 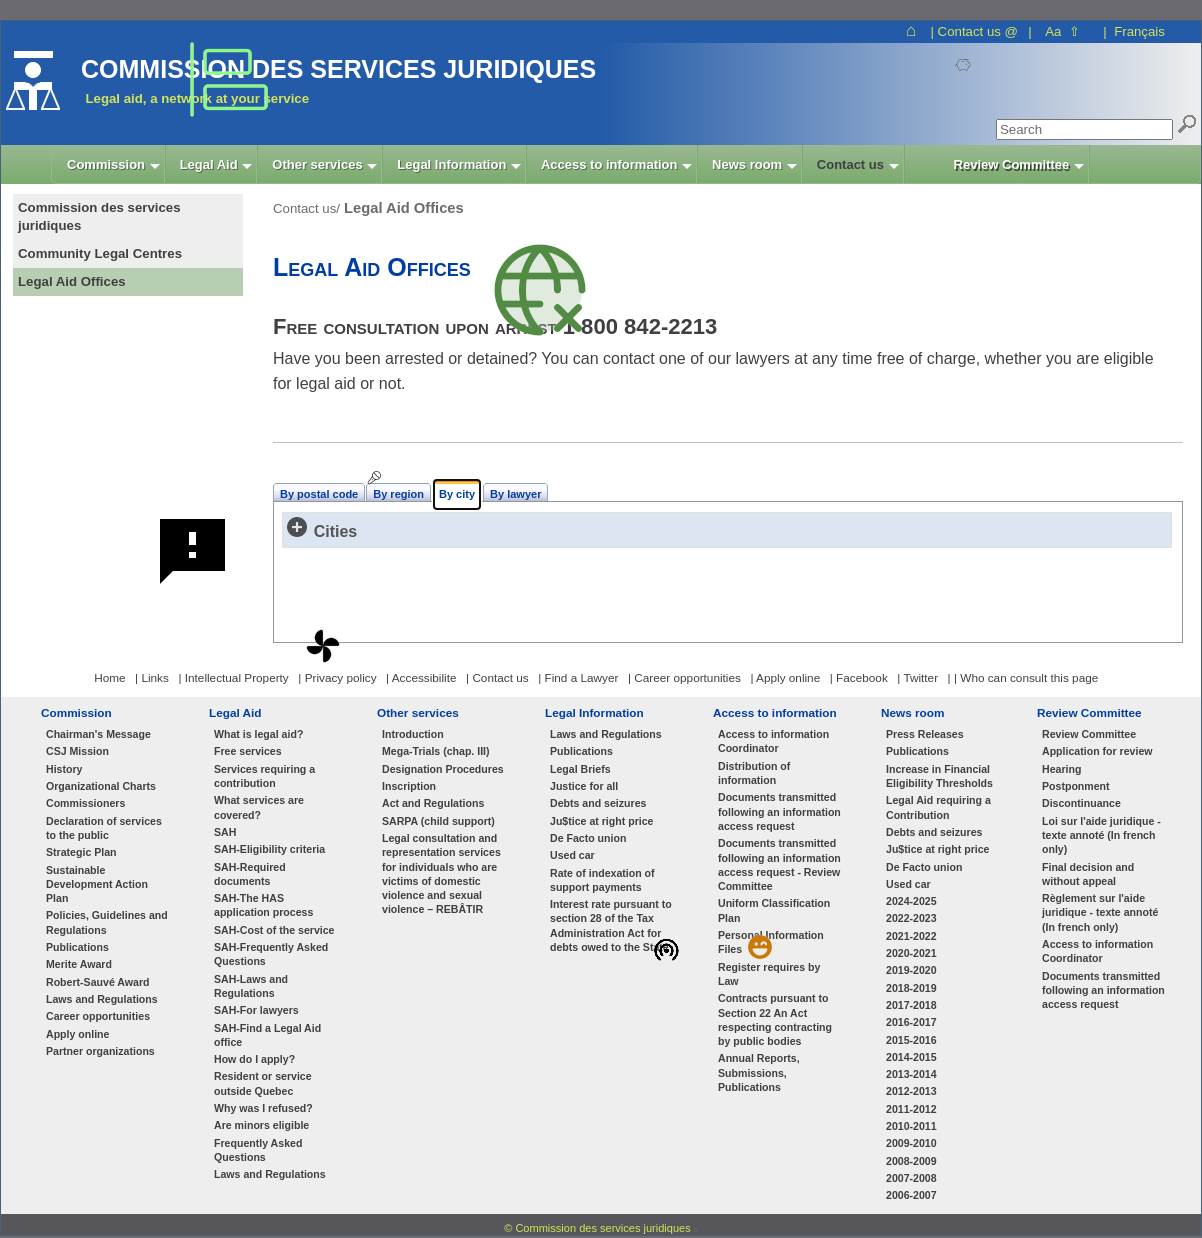 I want to click on align text to the left margin, so click(x=227, y=79).